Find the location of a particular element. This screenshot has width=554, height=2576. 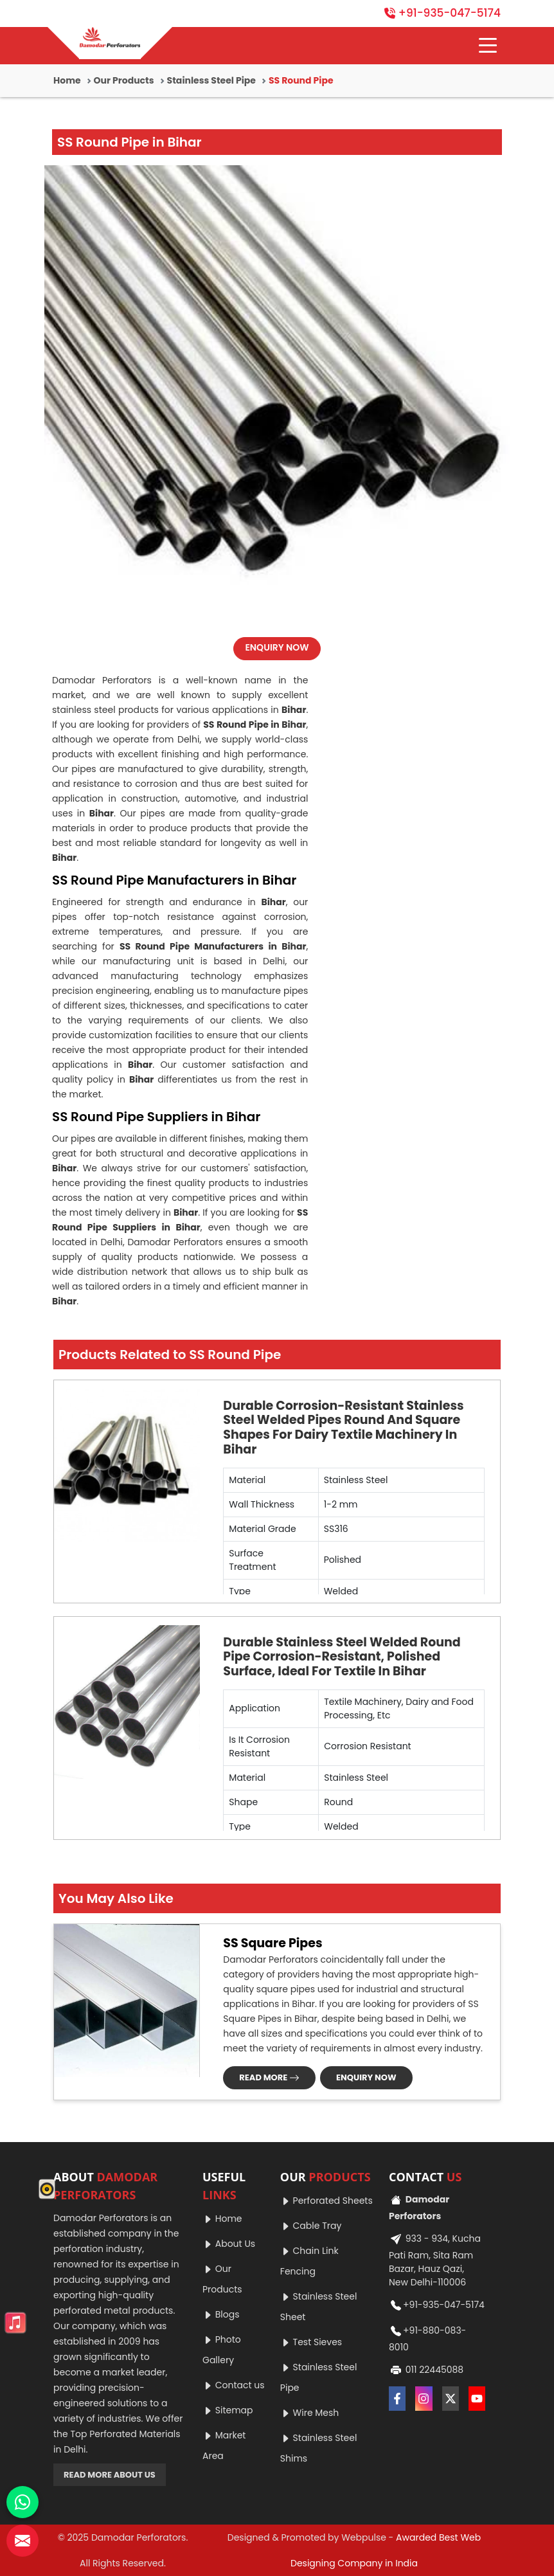

open Rhythmbox music player is located at coordinates (47, 2189).